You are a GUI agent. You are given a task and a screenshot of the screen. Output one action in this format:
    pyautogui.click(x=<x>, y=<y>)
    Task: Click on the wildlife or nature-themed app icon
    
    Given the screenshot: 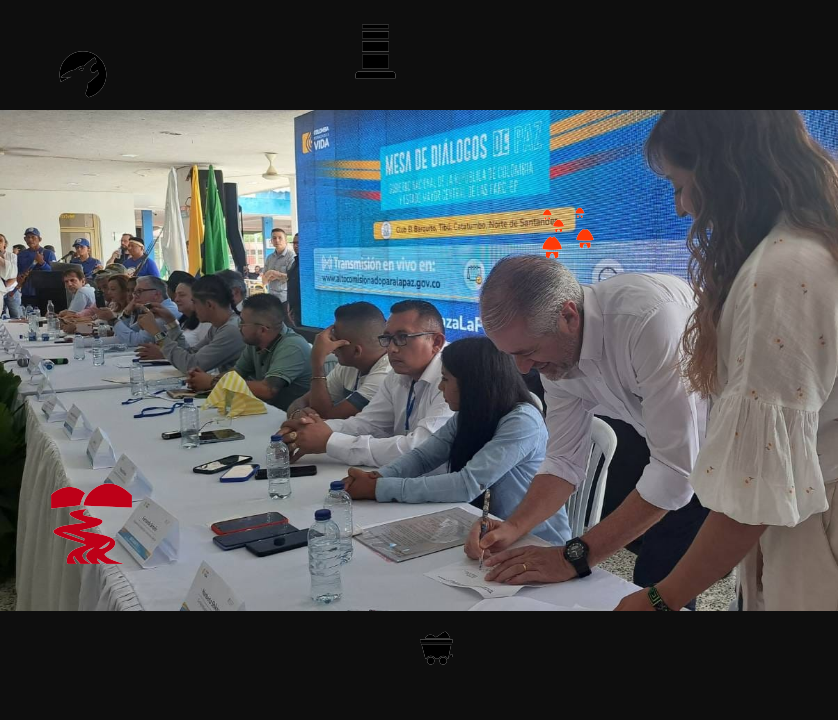 What is the action you would take?
    pyautogui.click(x=83, y=75)
    